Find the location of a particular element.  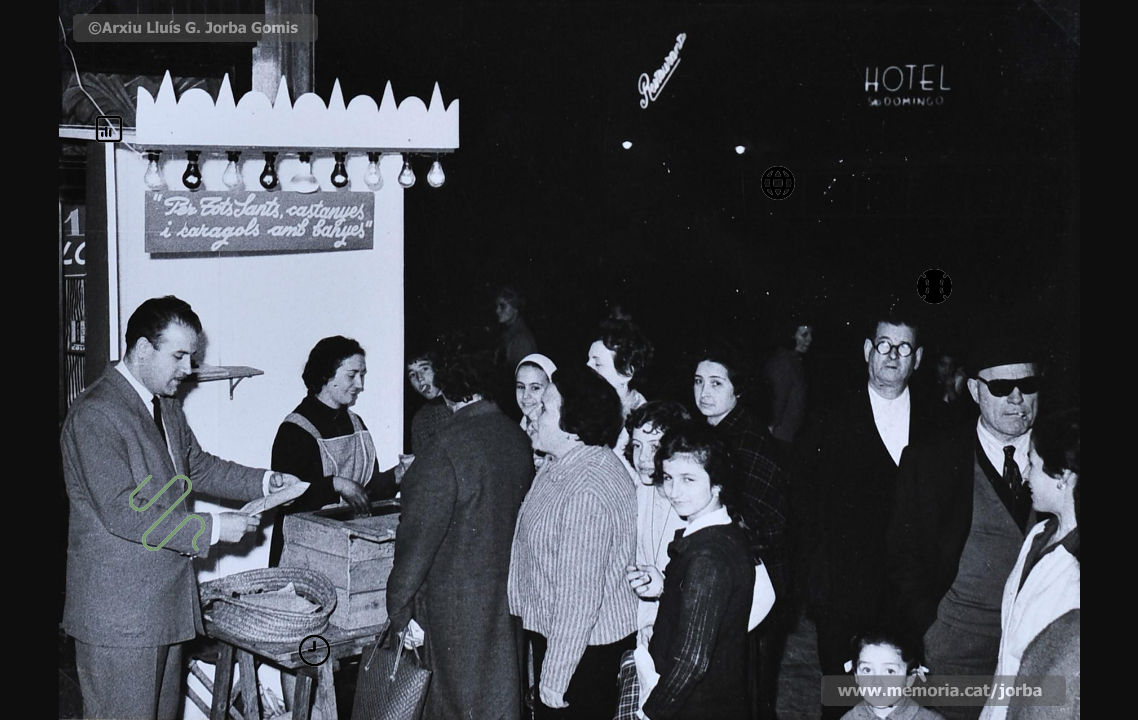

access freehand drawing or annotation tools is located at coordinates (167, 513).